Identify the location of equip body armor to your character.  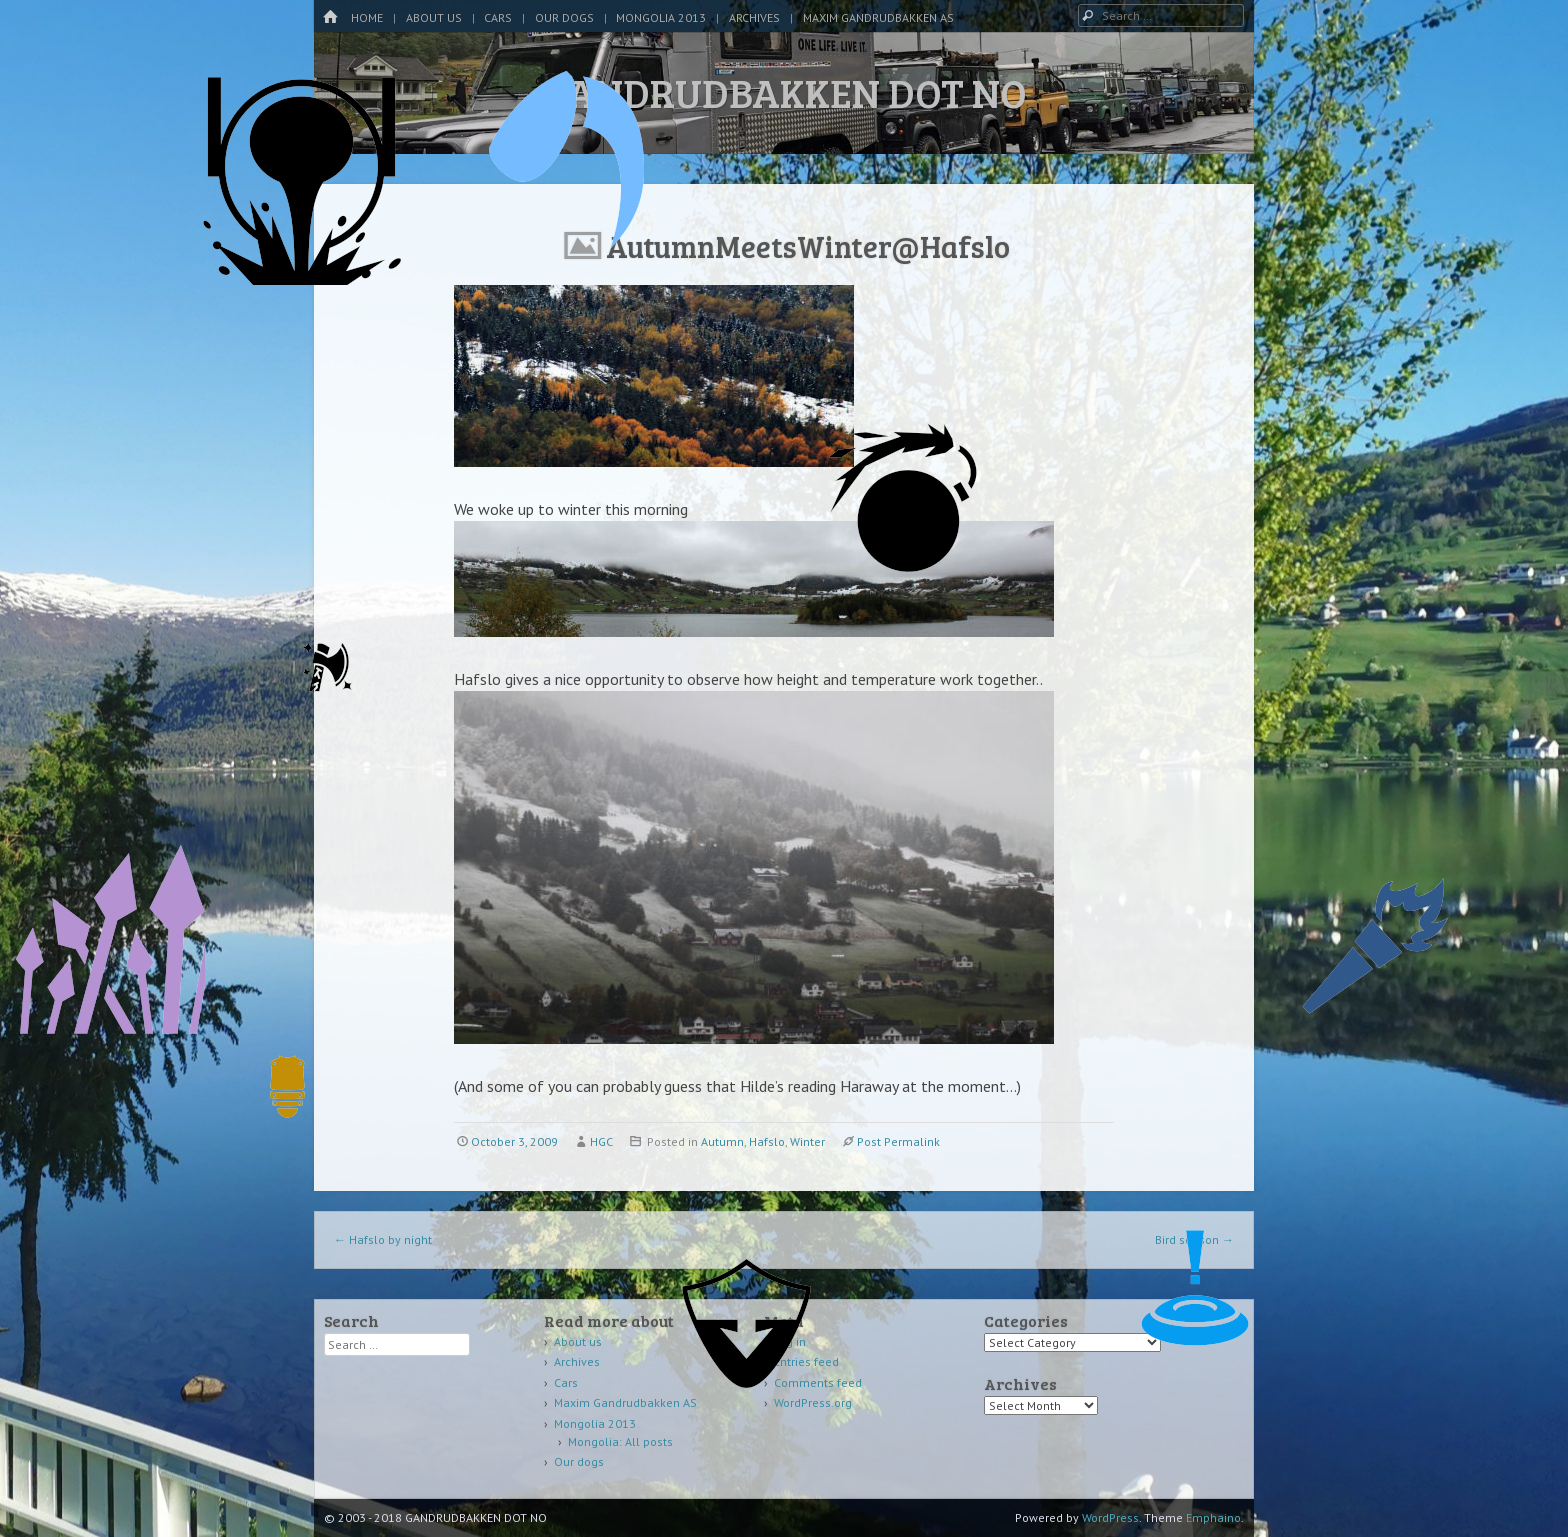
(287, 1086).